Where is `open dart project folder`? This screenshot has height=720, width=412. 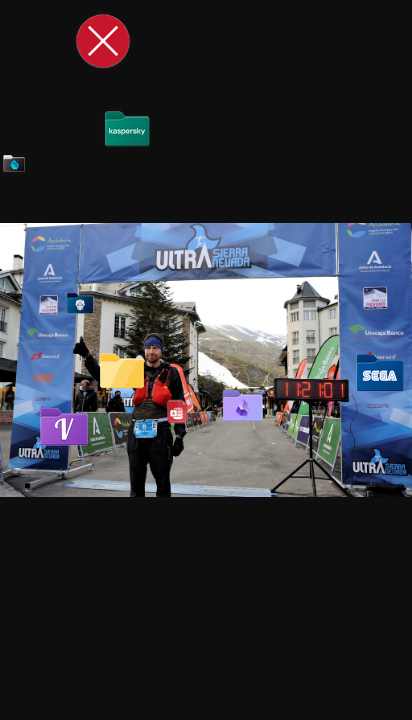 open dart project folder is located at coordinates (14, 164).